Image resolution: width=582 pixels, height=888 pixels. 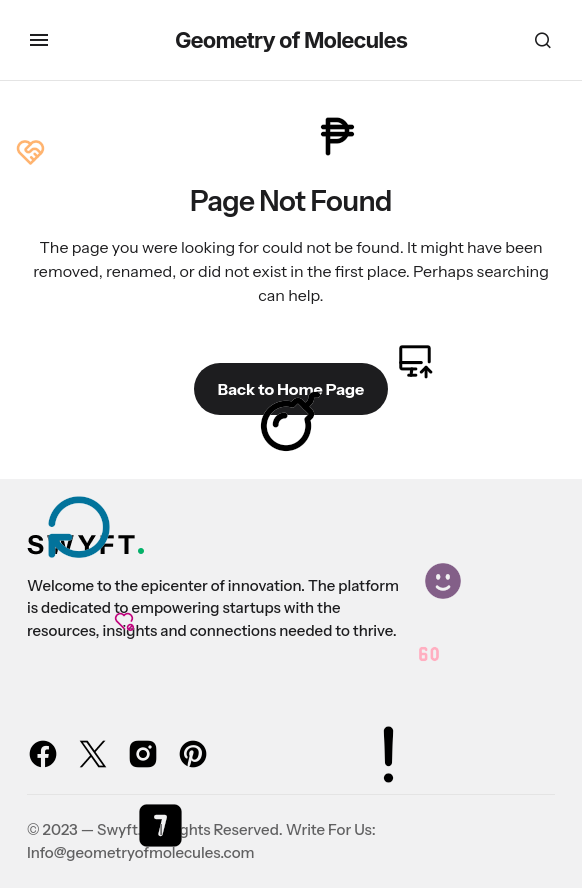 I want to click on indicates a warning or important notice, so click(x=388, y=754).